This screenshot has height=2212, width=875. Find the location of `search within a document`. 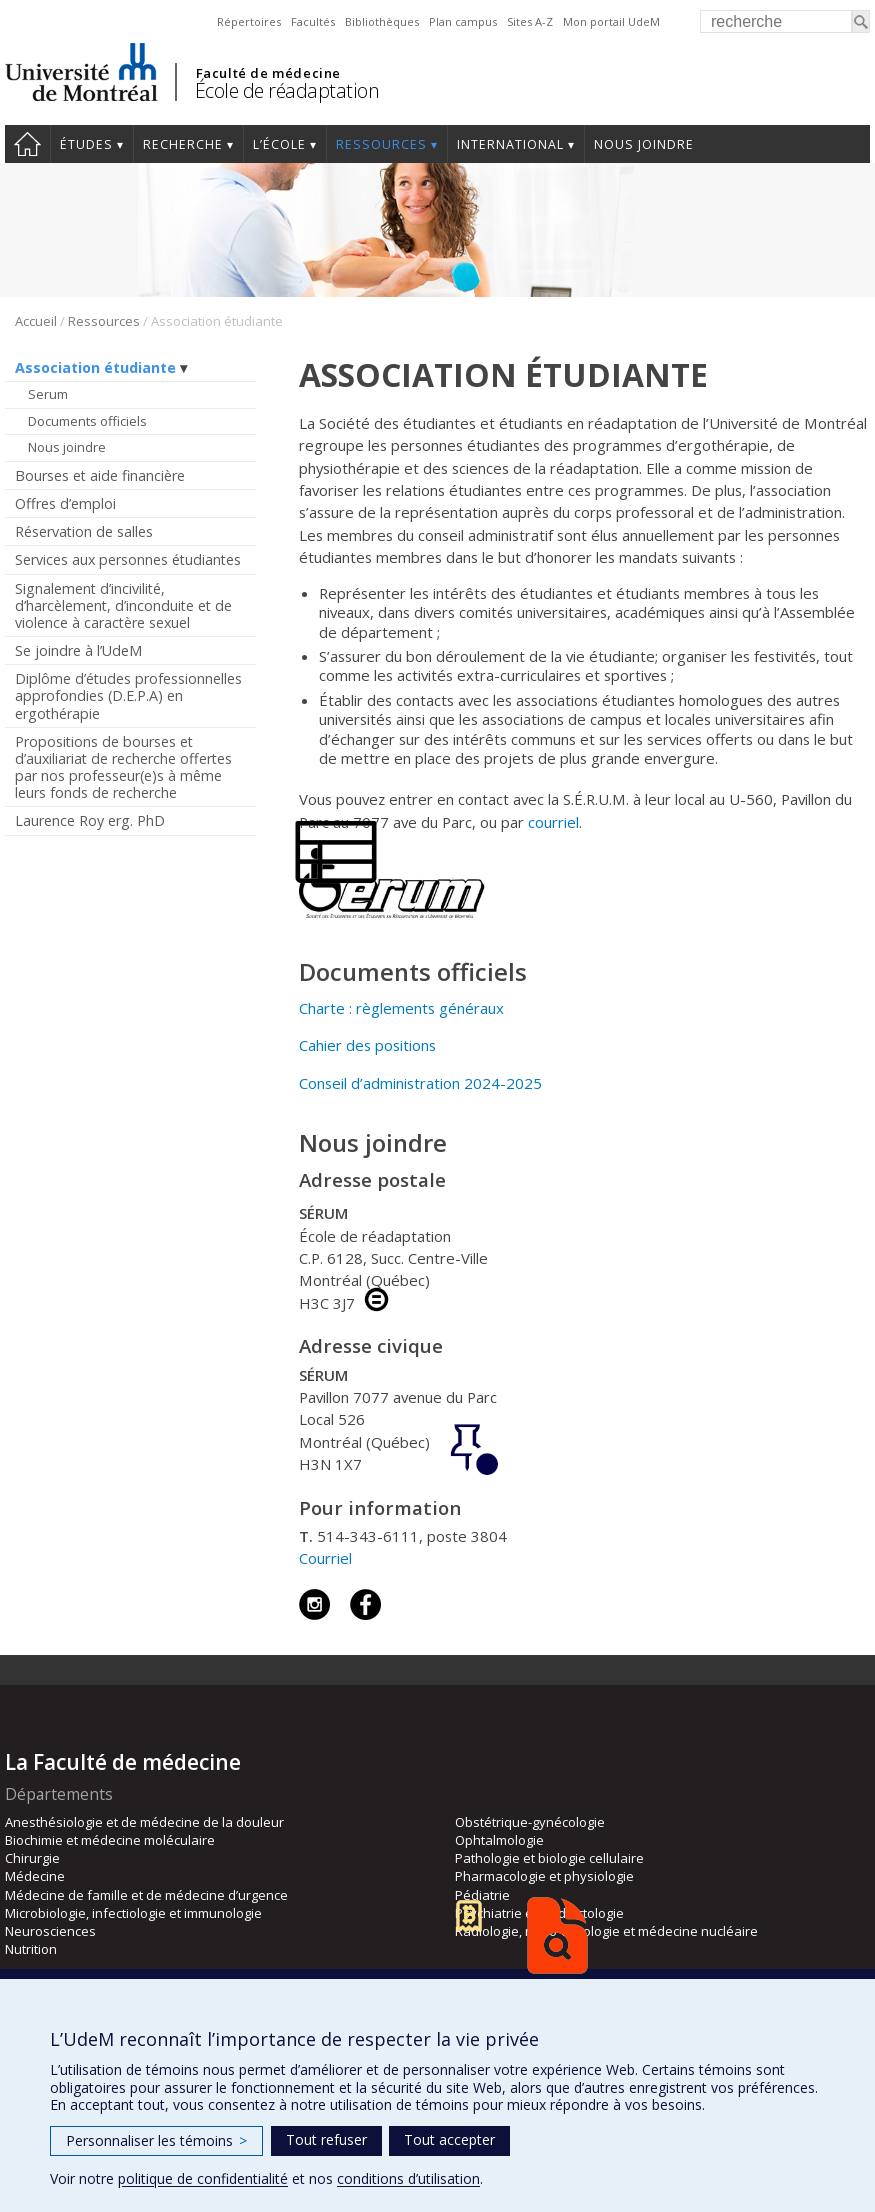

search within a document is located at coordinates (557, 1935).